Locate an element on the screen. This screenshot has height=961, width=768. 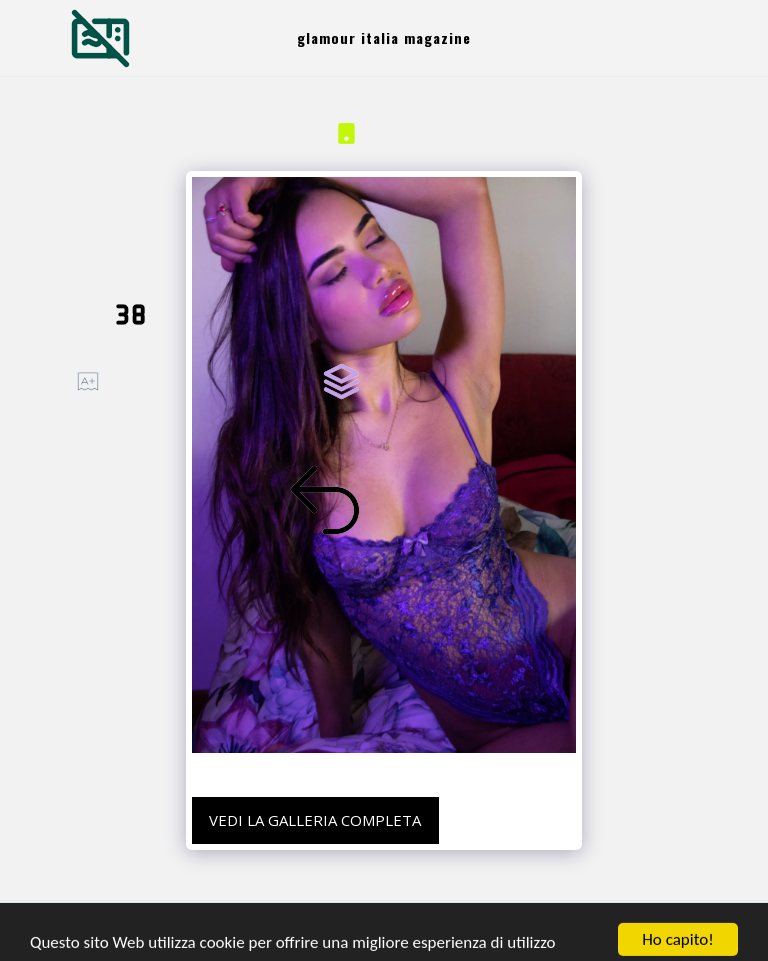
microwave is currently disabled or off is located at coordinates (100, 38).